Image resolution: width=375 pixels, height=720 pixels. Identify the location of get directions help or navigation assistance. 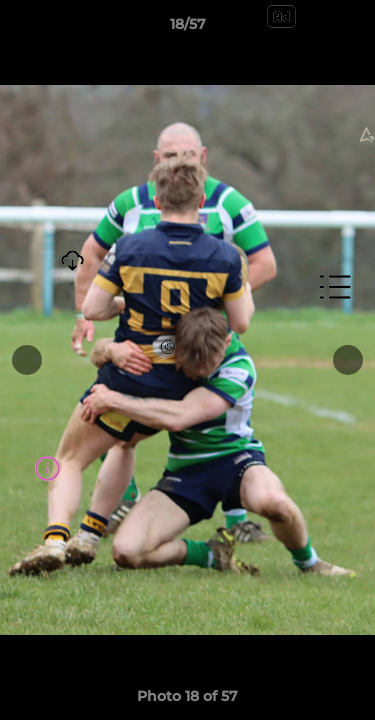
(366, 134).